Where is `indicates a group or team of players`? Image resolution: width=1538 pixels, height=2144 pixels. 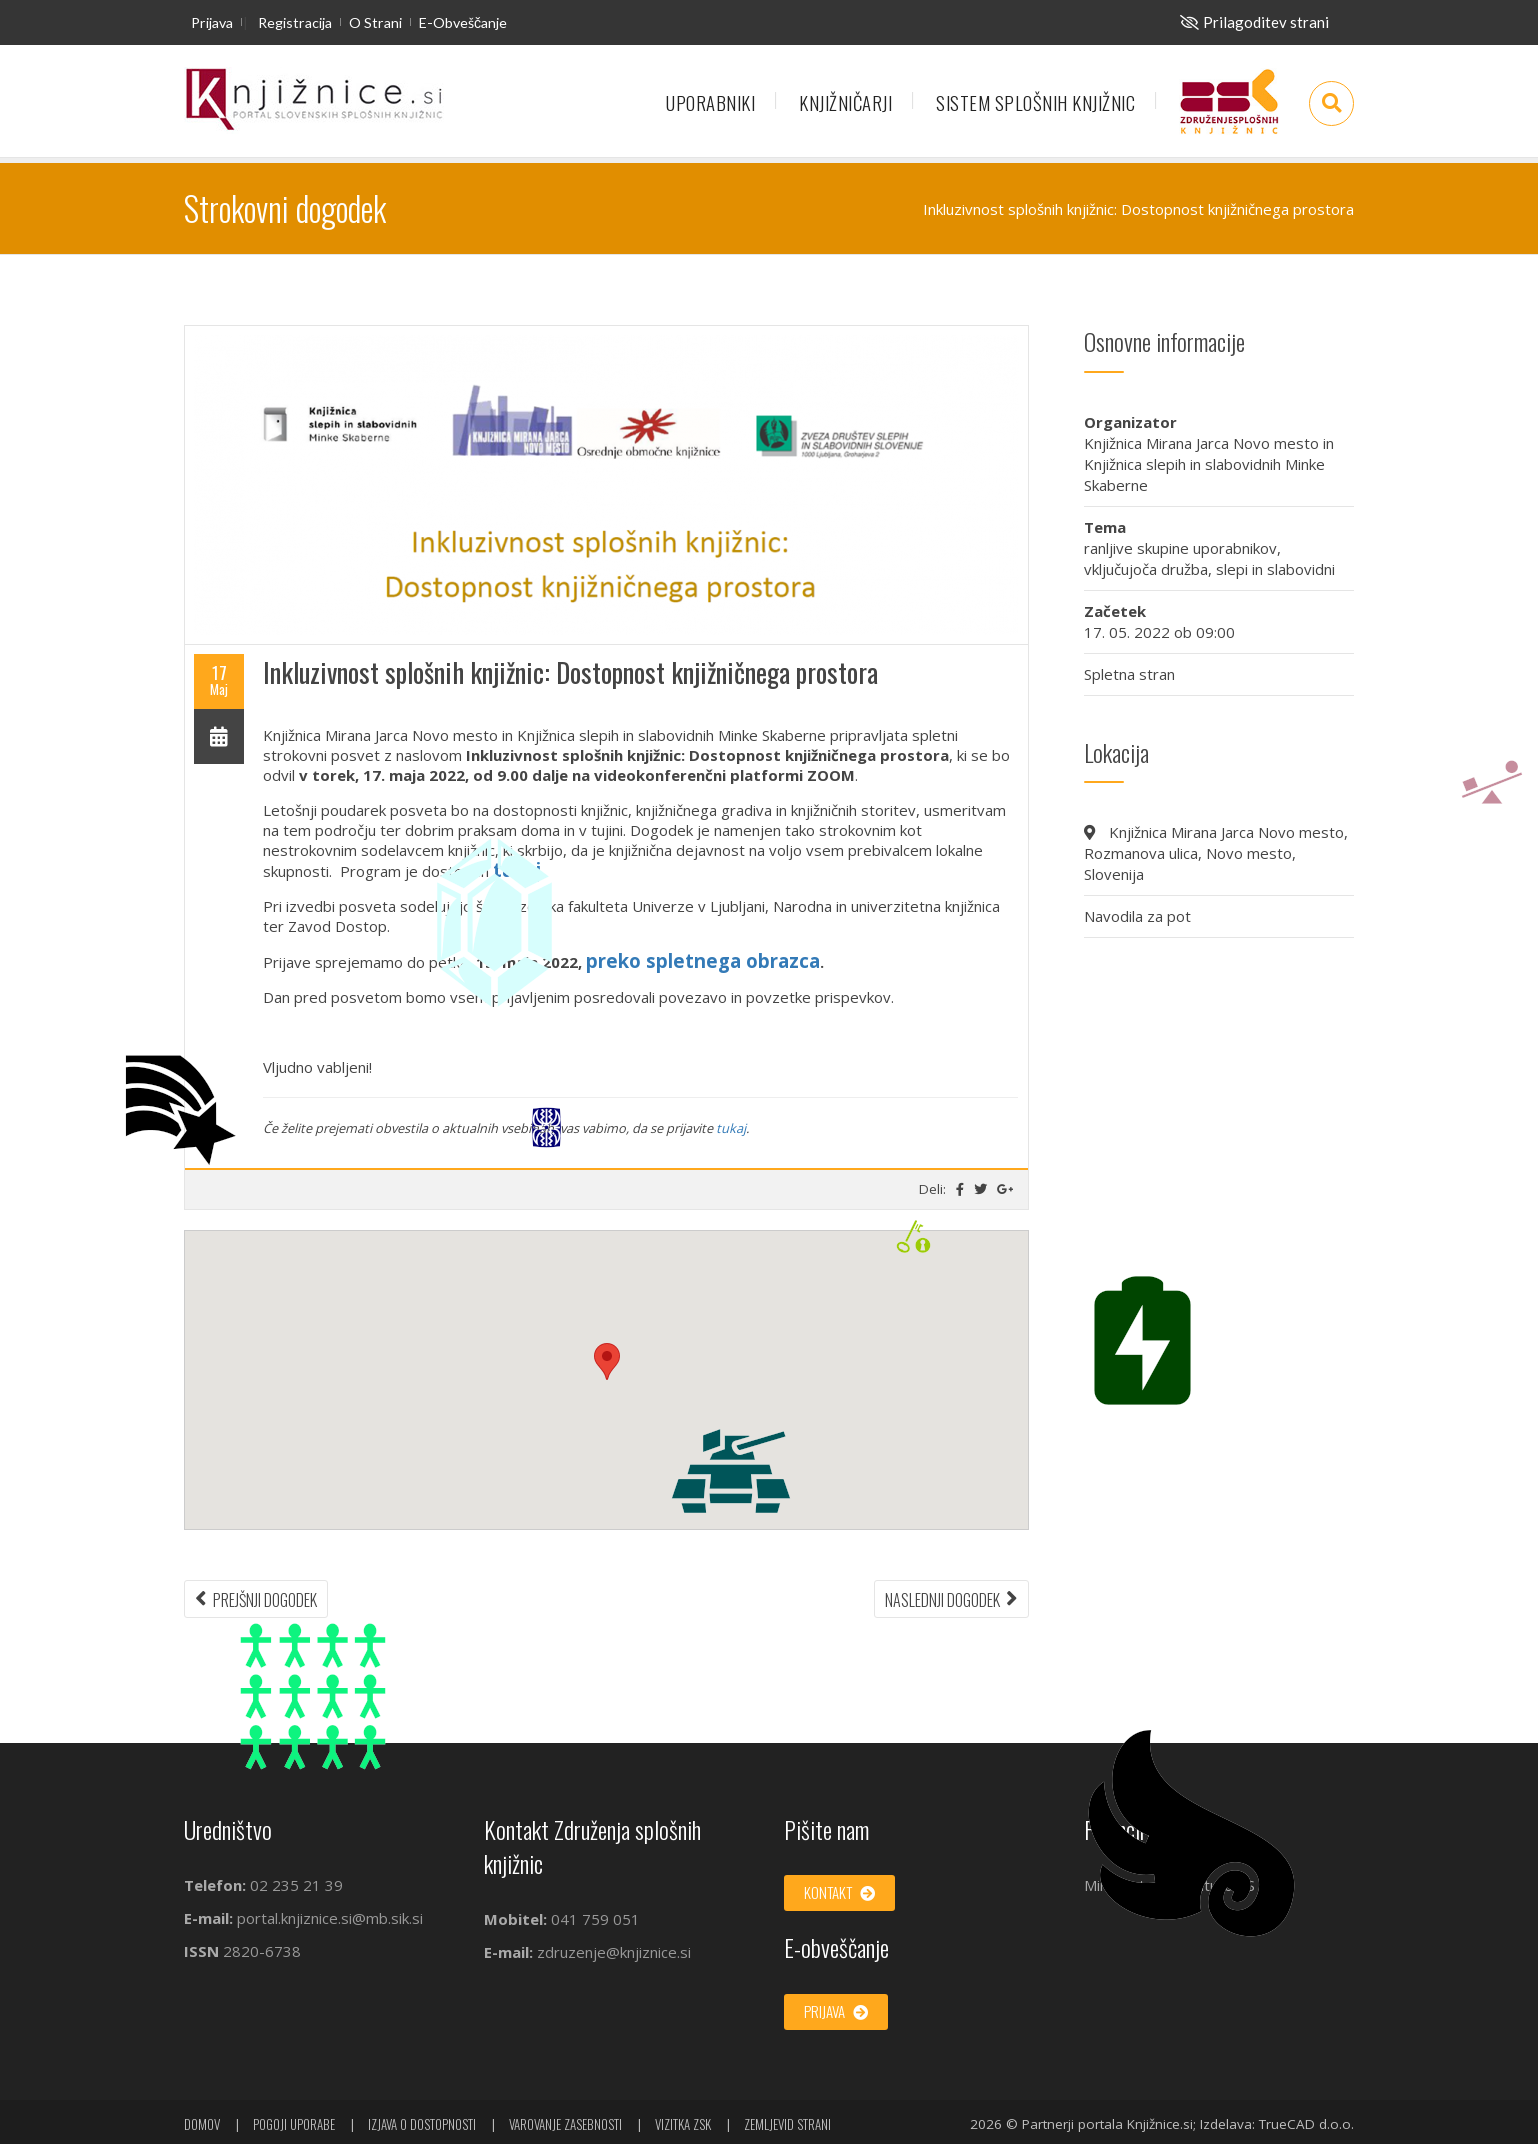
indicates a group or team of players is located at coordinates (314, 1695).